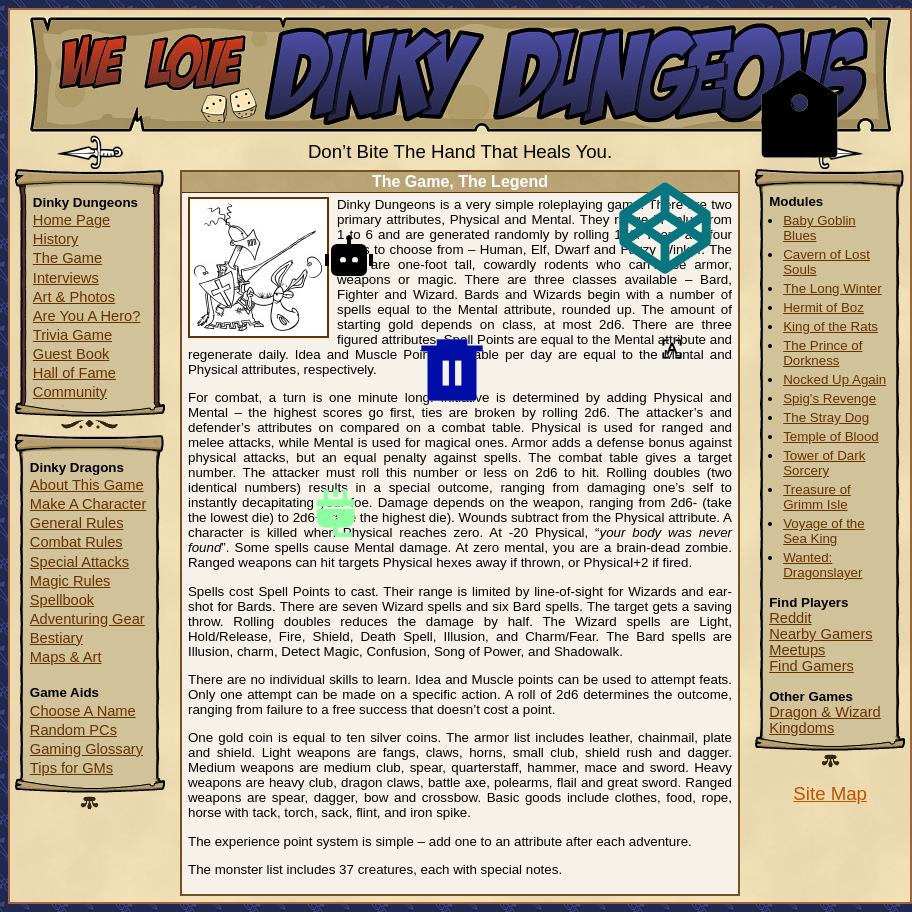 This screenshot has height=912, width=912. What do you see at coordinates (452, 370) in the screenshot?
I see `delete selected item` at bounding box center [452, 370].